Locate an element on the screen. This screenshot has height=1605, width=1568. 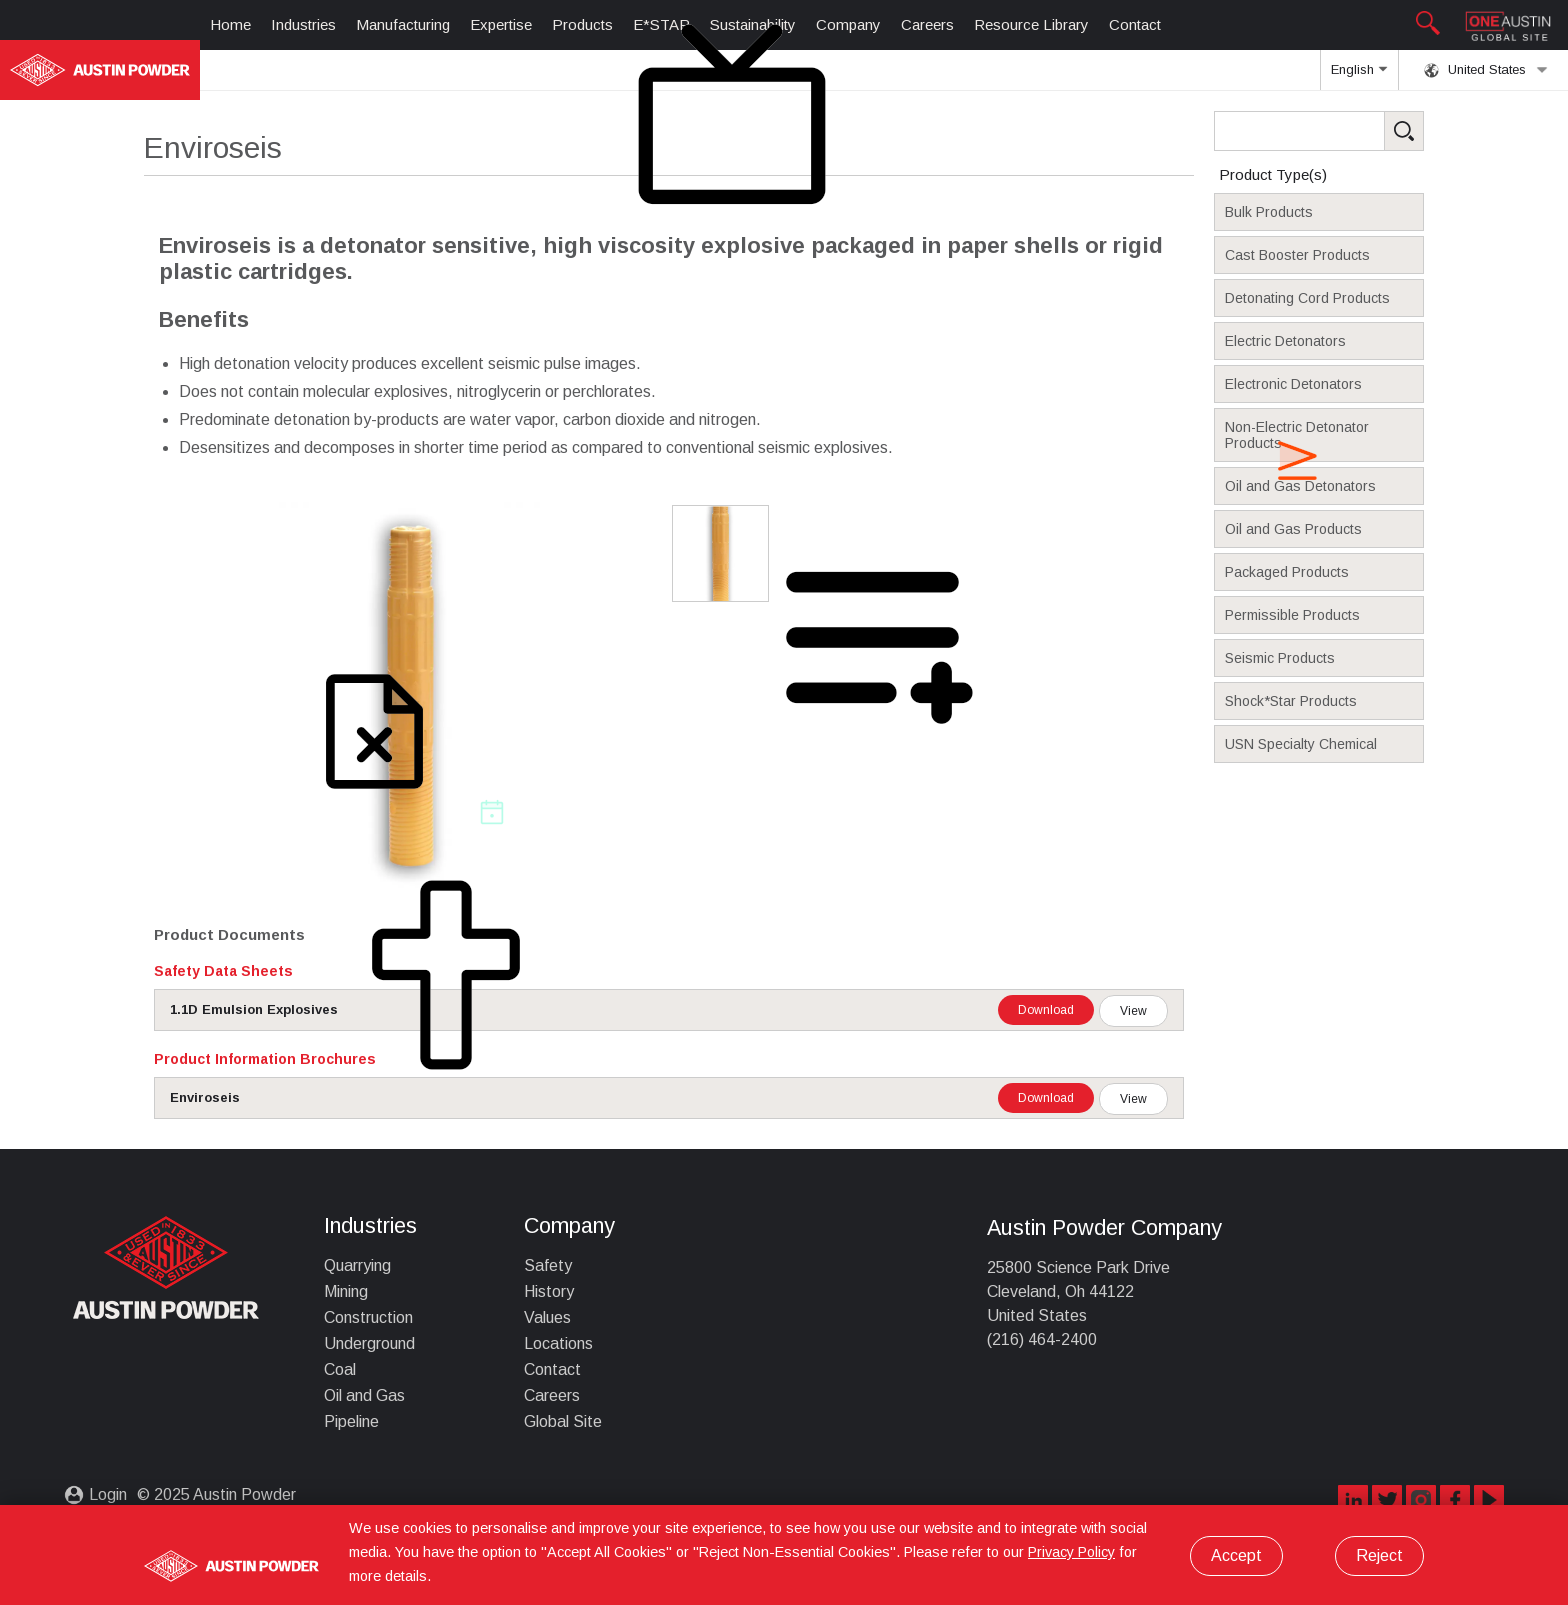
access TV or video streaming features is located at coordinates (732, 125).